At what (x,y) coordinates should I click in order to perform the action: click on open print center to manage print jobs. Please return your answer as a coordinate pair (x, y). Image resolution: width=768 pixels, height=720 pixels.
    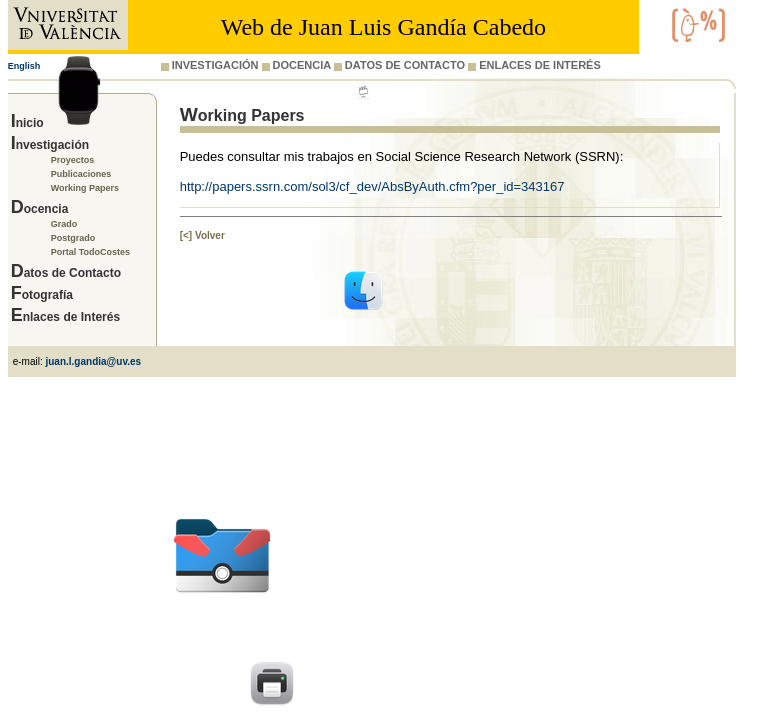
    Looking at the image, I should click on (272, 683).